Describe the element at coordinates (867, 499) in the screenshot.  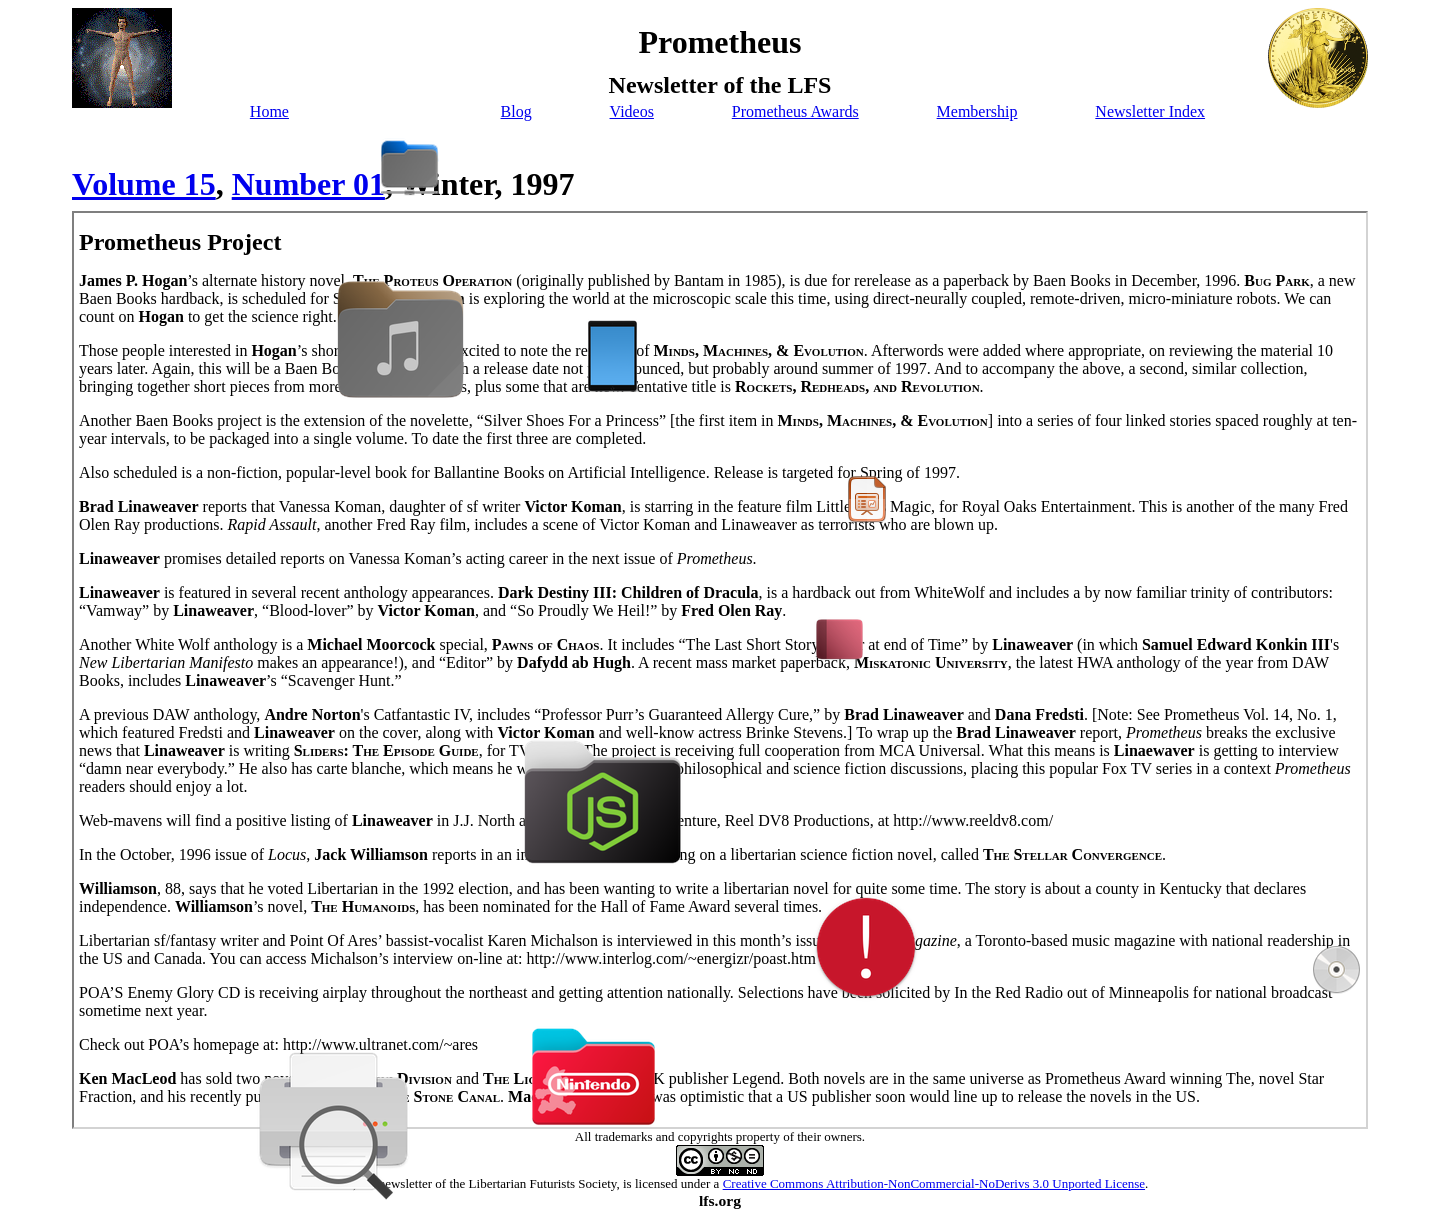
I see `libreoffice impress presentation template file` at that location.